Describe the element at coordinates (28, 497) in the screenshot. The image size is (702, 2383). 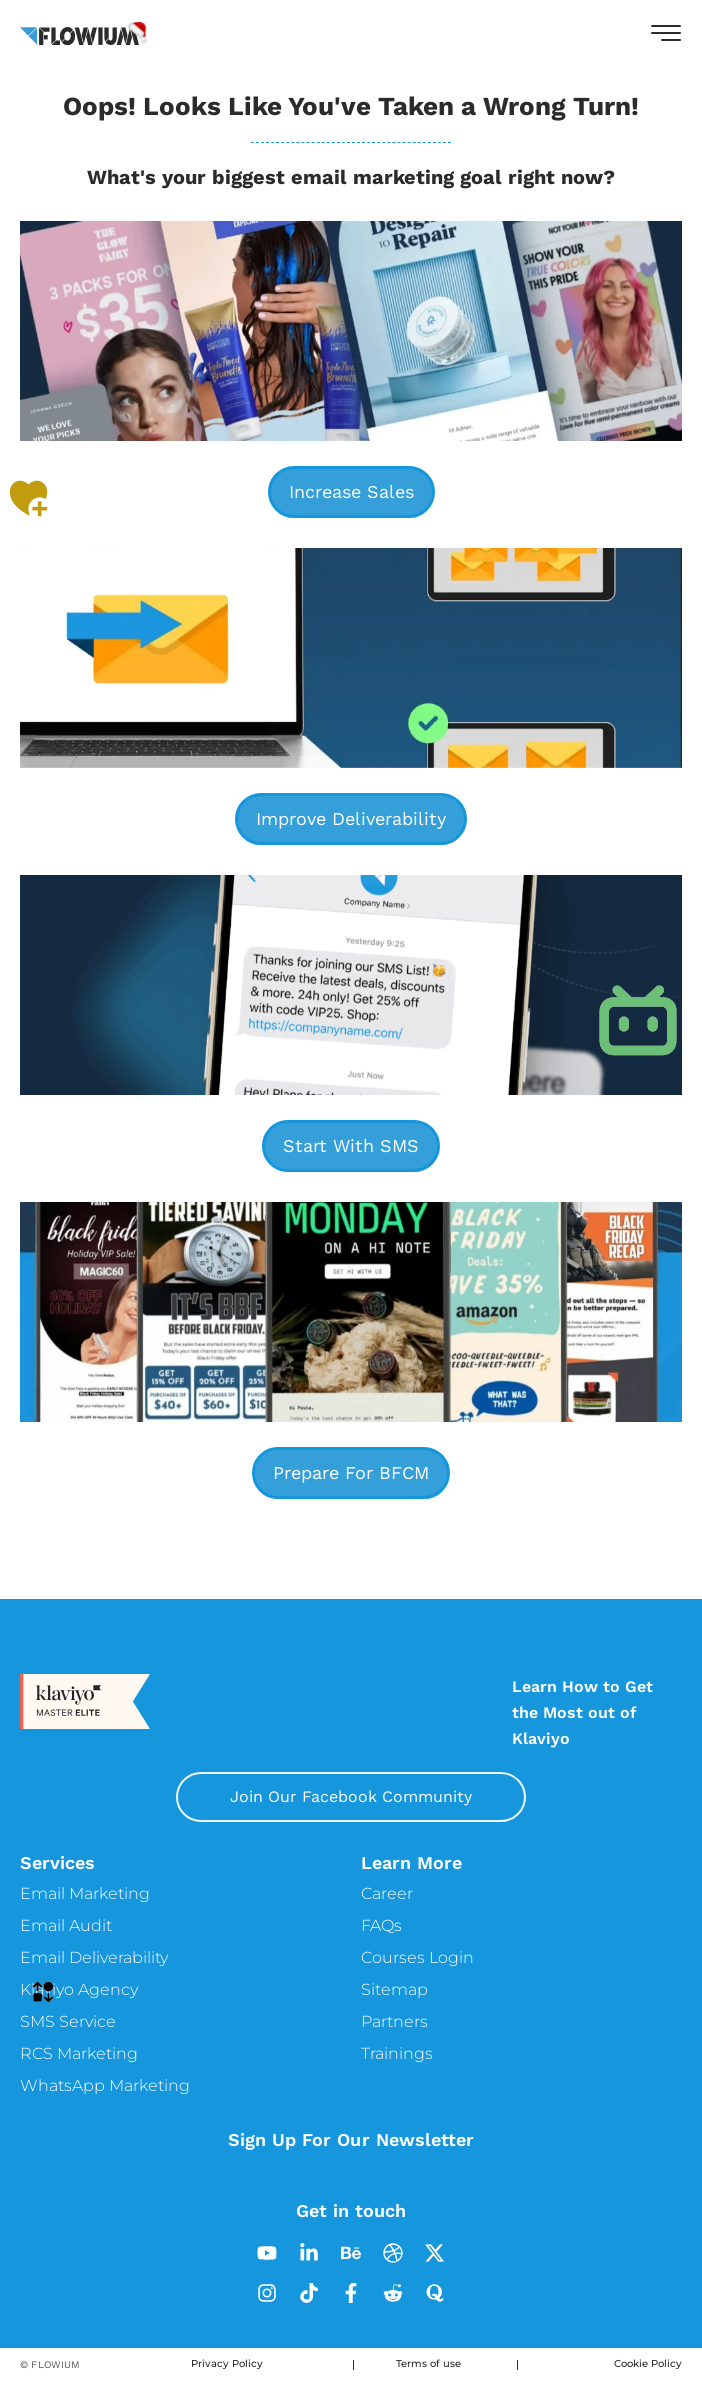
I see `add to favorites` at that location.